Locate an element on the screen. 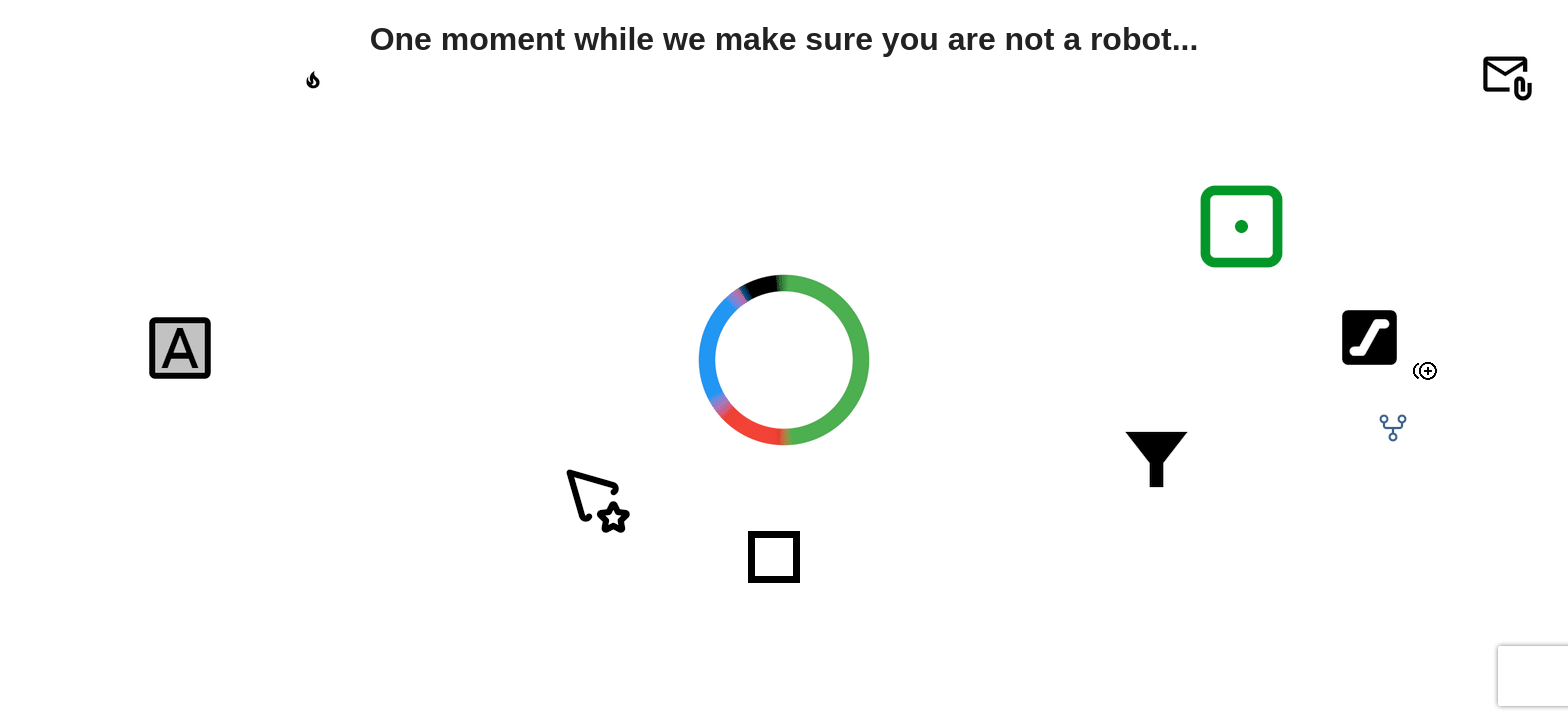  indicates escalator access nearby is located at coordinates (1369, 337).